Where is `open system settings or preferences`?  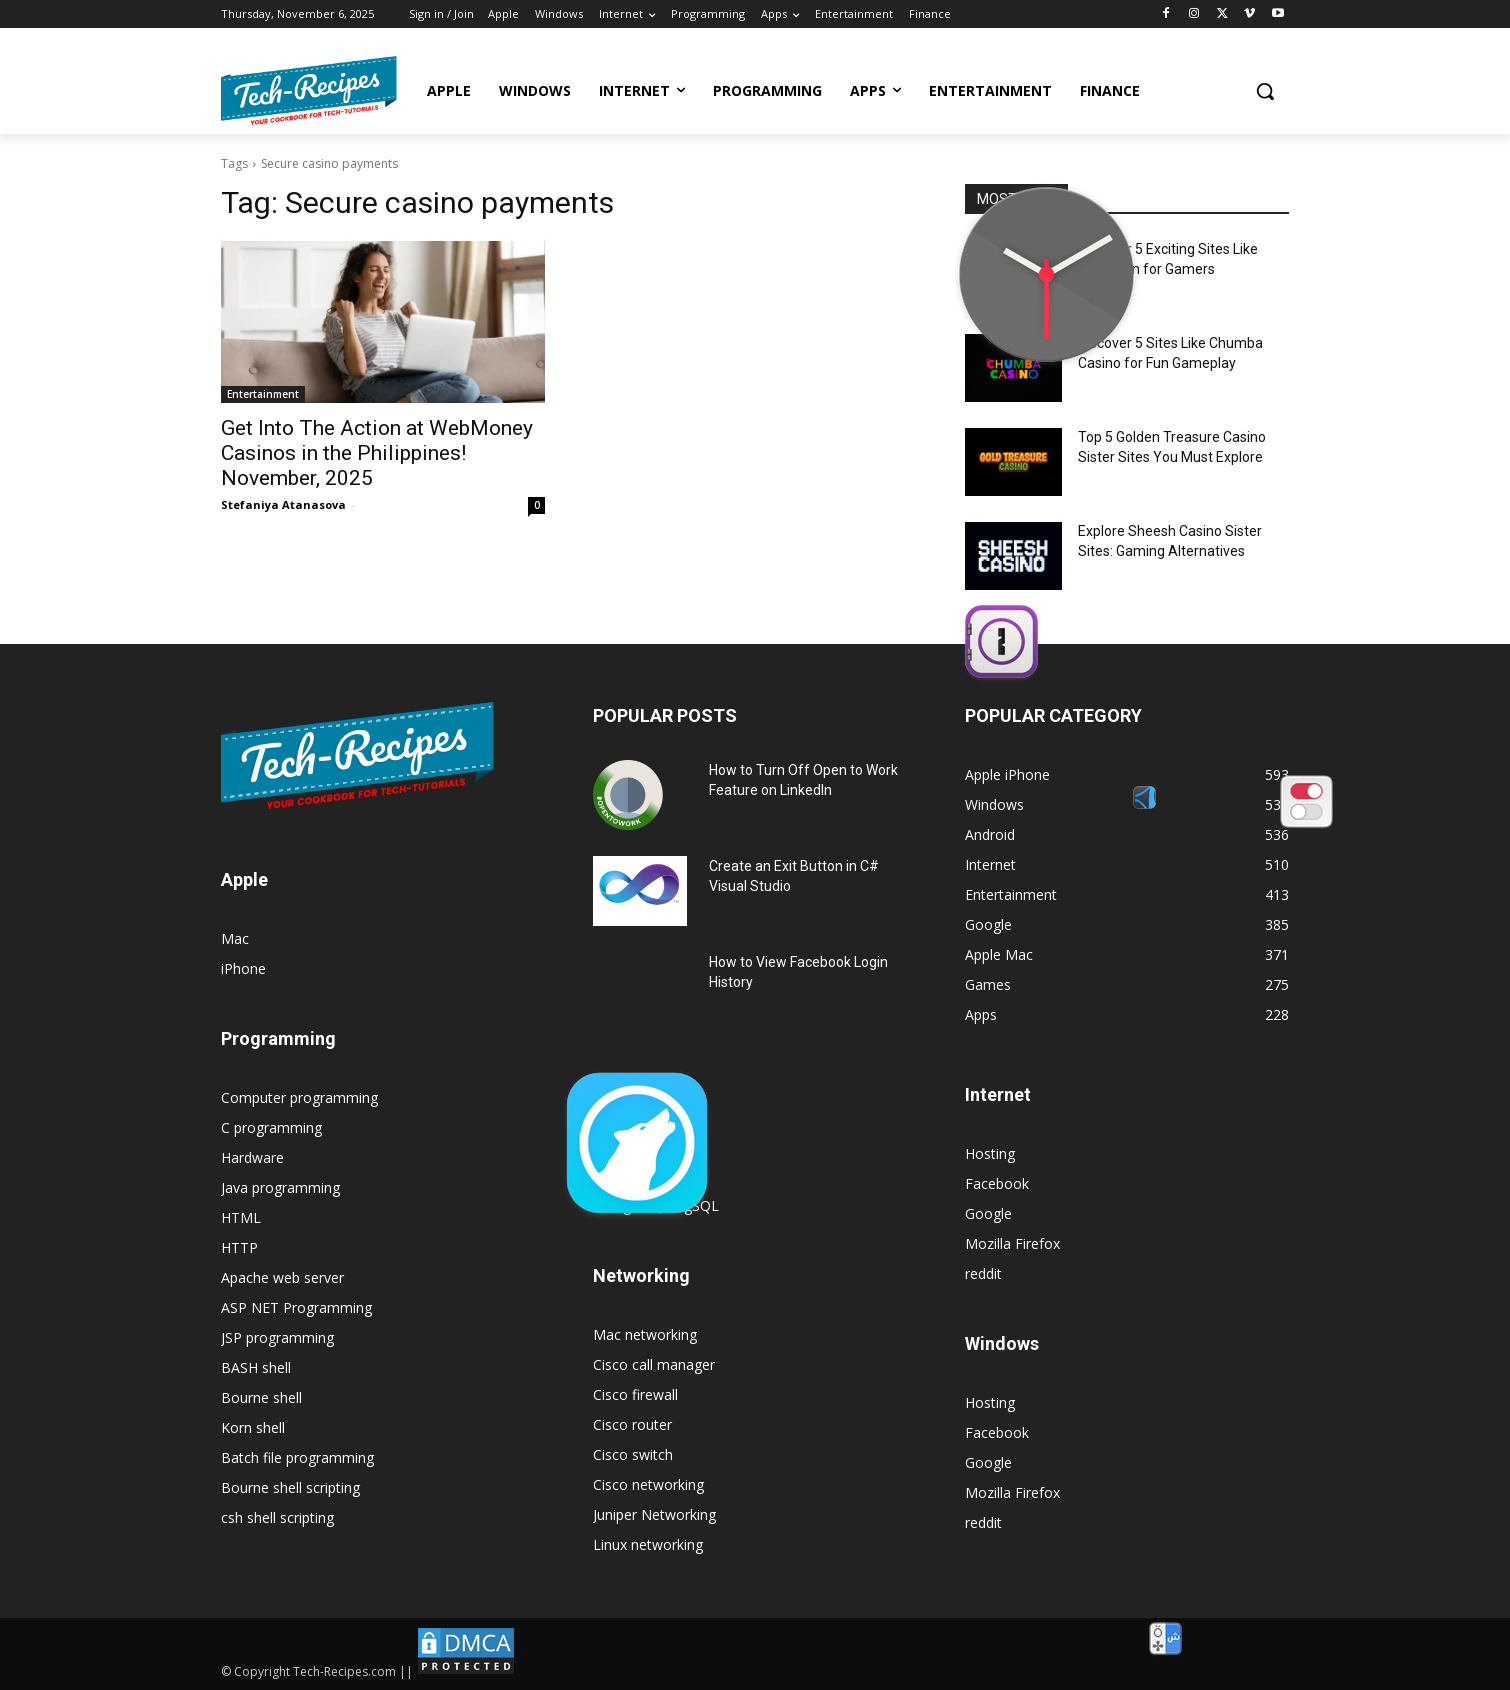
open system settings or preferences is located at coordinates (1306, 801).